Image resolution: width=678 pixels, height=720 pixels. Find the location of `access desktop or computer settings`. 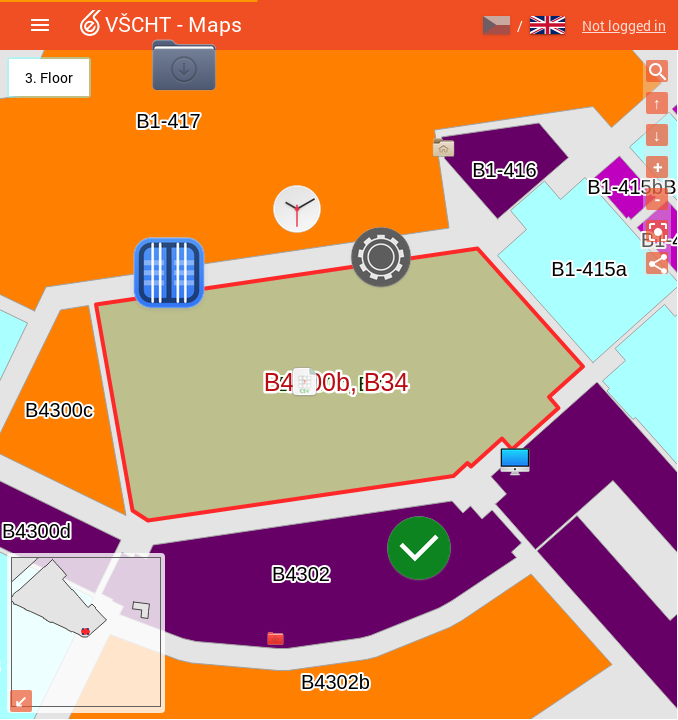

access desktop or computer settings is located at coordinates (515, 462).